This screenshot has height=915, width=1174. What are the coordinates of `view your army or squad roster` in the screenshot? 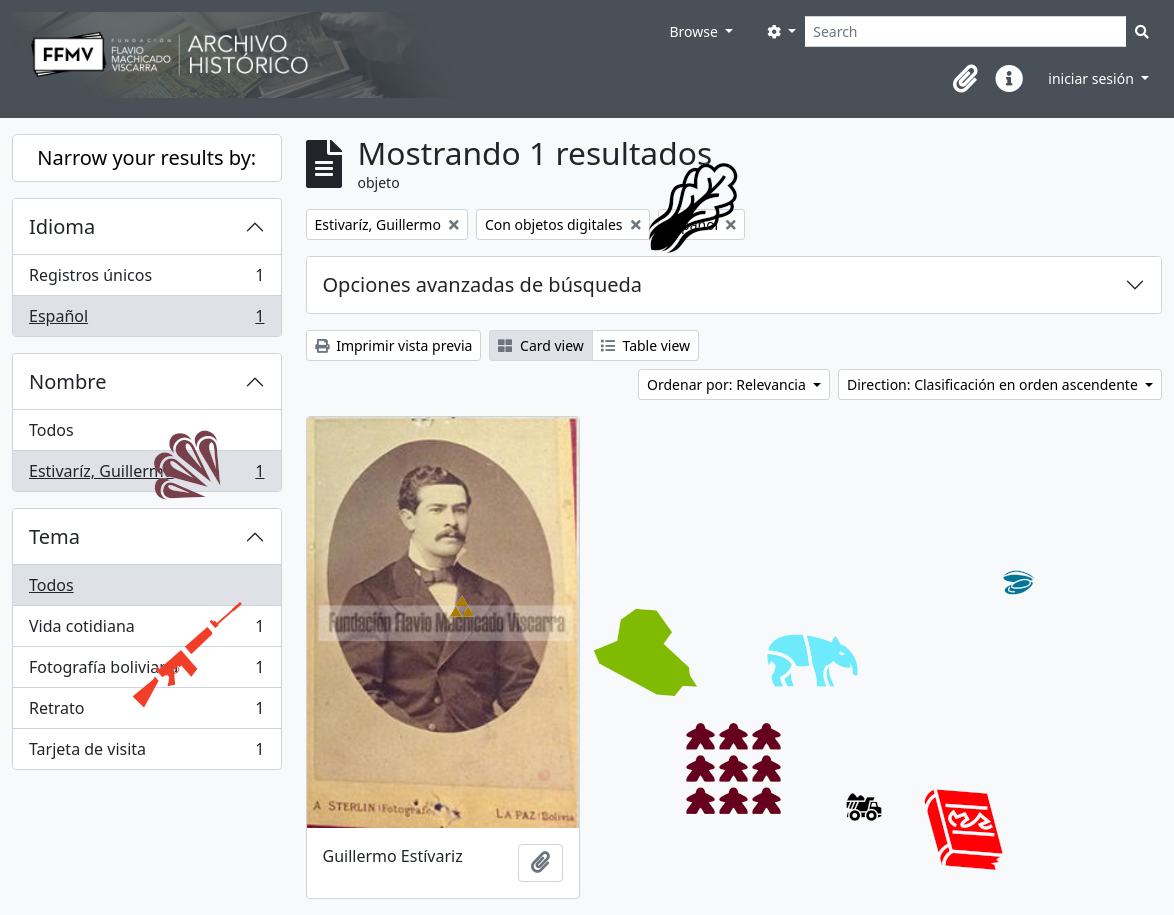 It's located at (733, 768).